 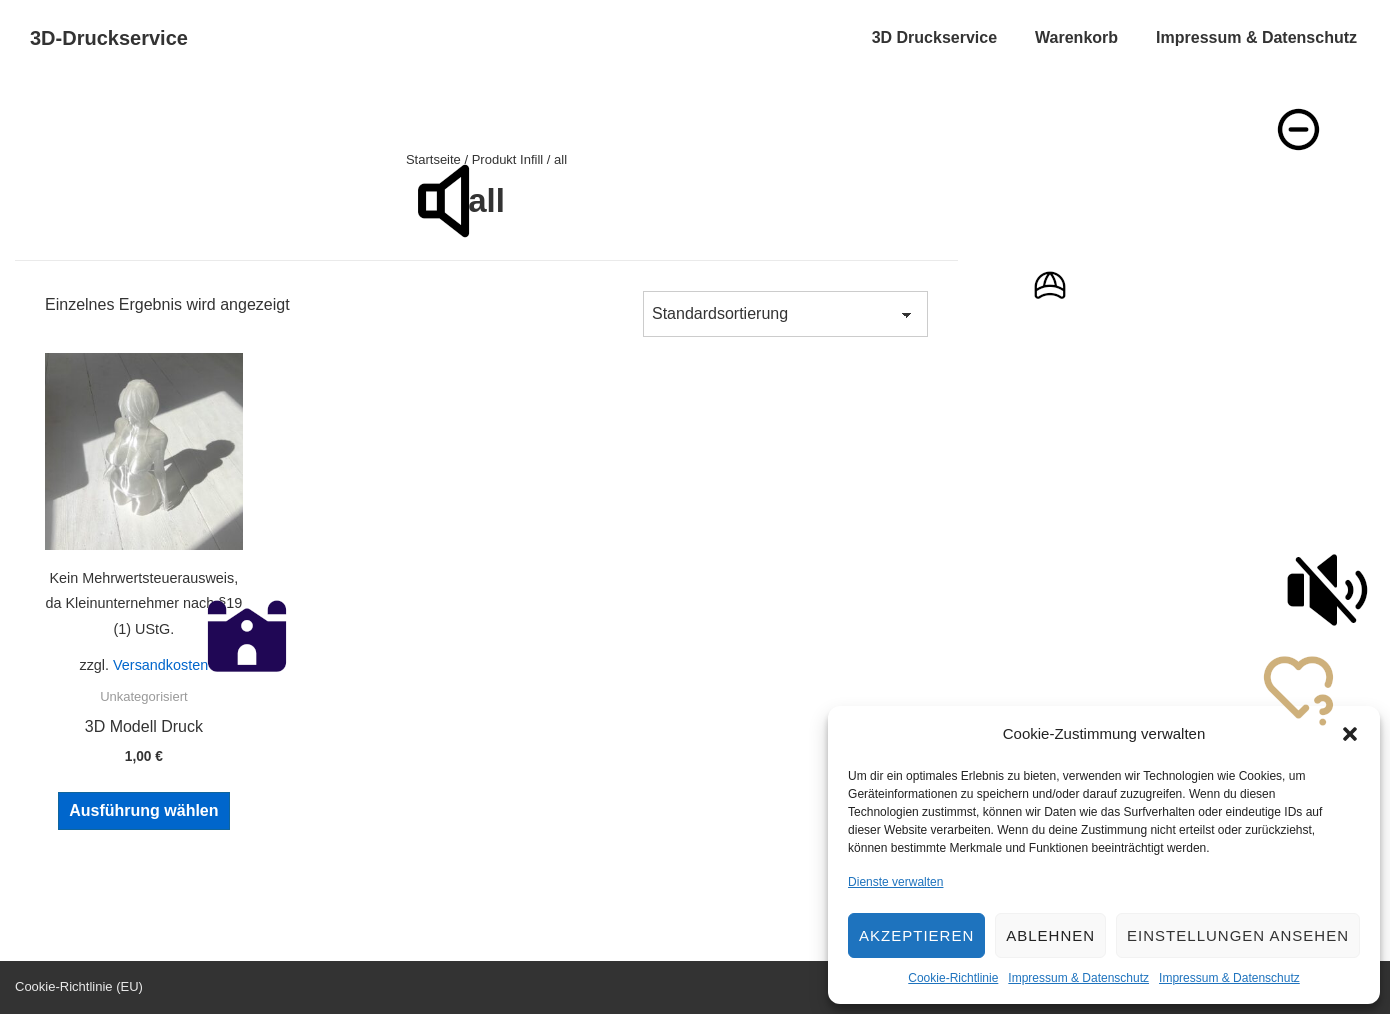 I want to click on mute audio or sound, so click(x=1326, y=590).